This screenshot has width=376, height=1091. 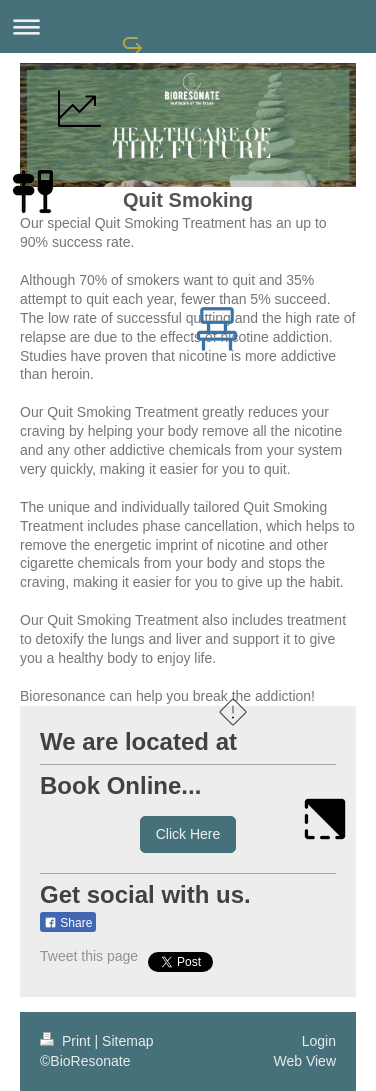 What do you see at coordinates (325, 819) in the screenshot?
I see `invert current selection` at bounding box center [325, 819].